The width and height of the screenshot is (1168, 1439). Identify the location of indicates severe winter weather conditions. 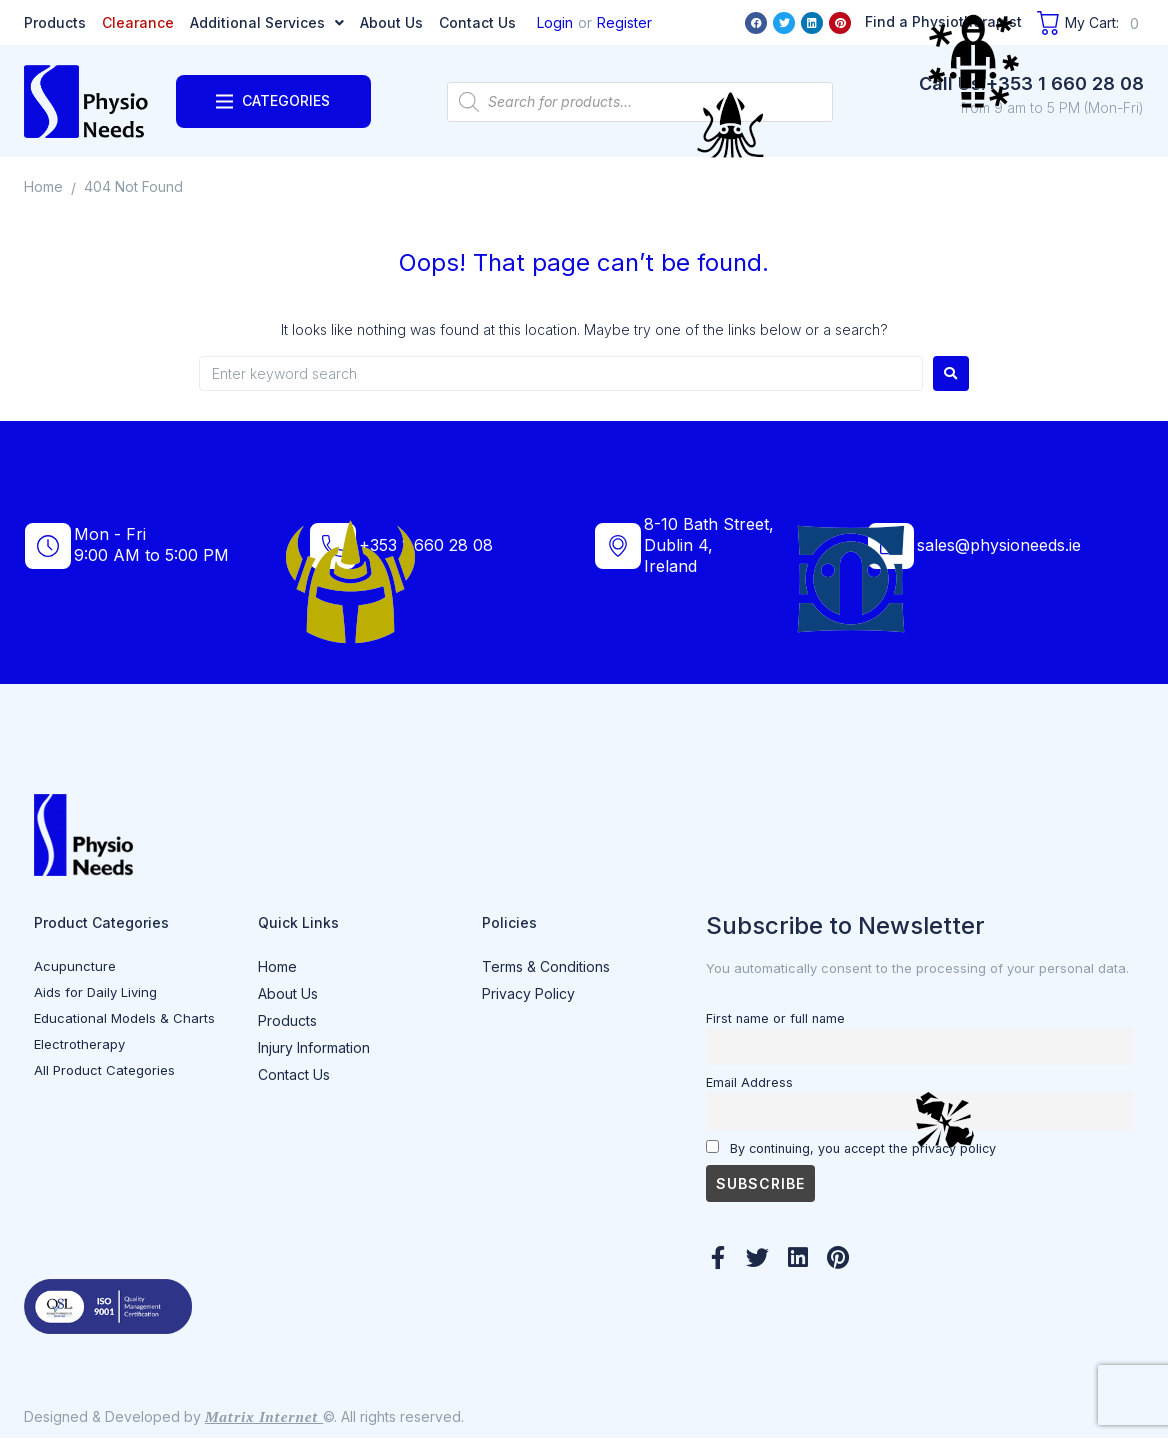
(973, 61).